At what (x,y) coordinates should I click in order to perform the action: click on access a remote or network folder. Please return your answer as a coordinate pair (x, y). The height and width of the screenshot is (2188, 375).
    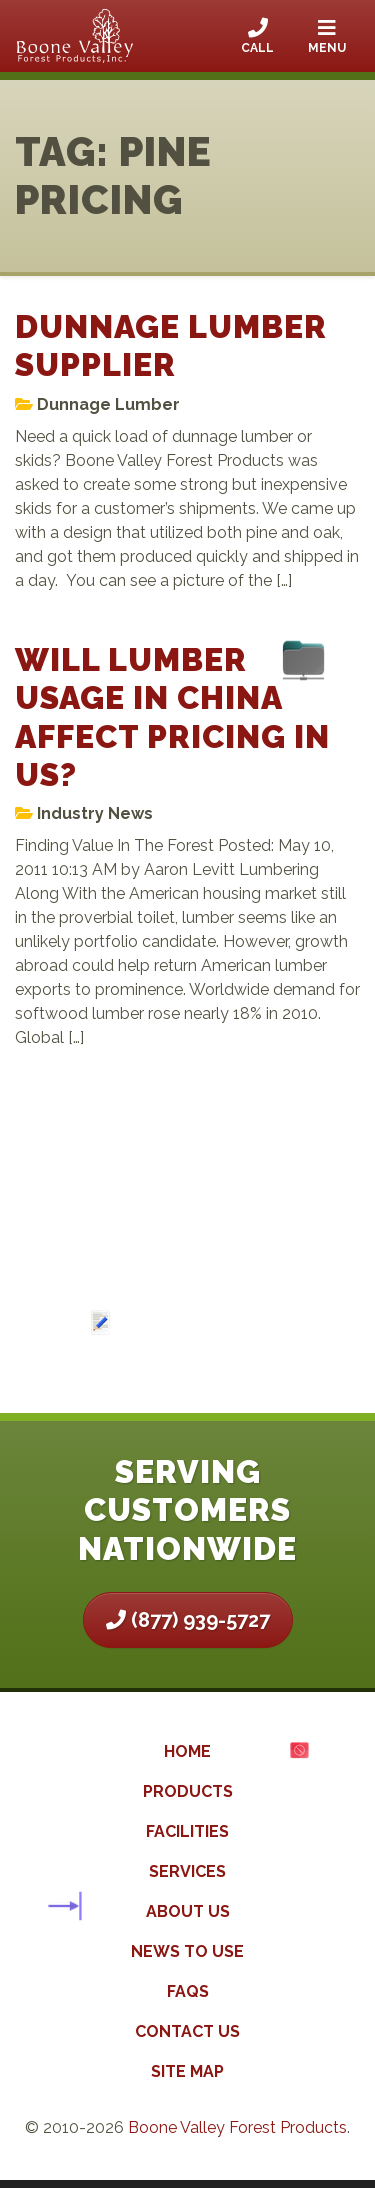
    Looking at the image, I should click on (303, 659).